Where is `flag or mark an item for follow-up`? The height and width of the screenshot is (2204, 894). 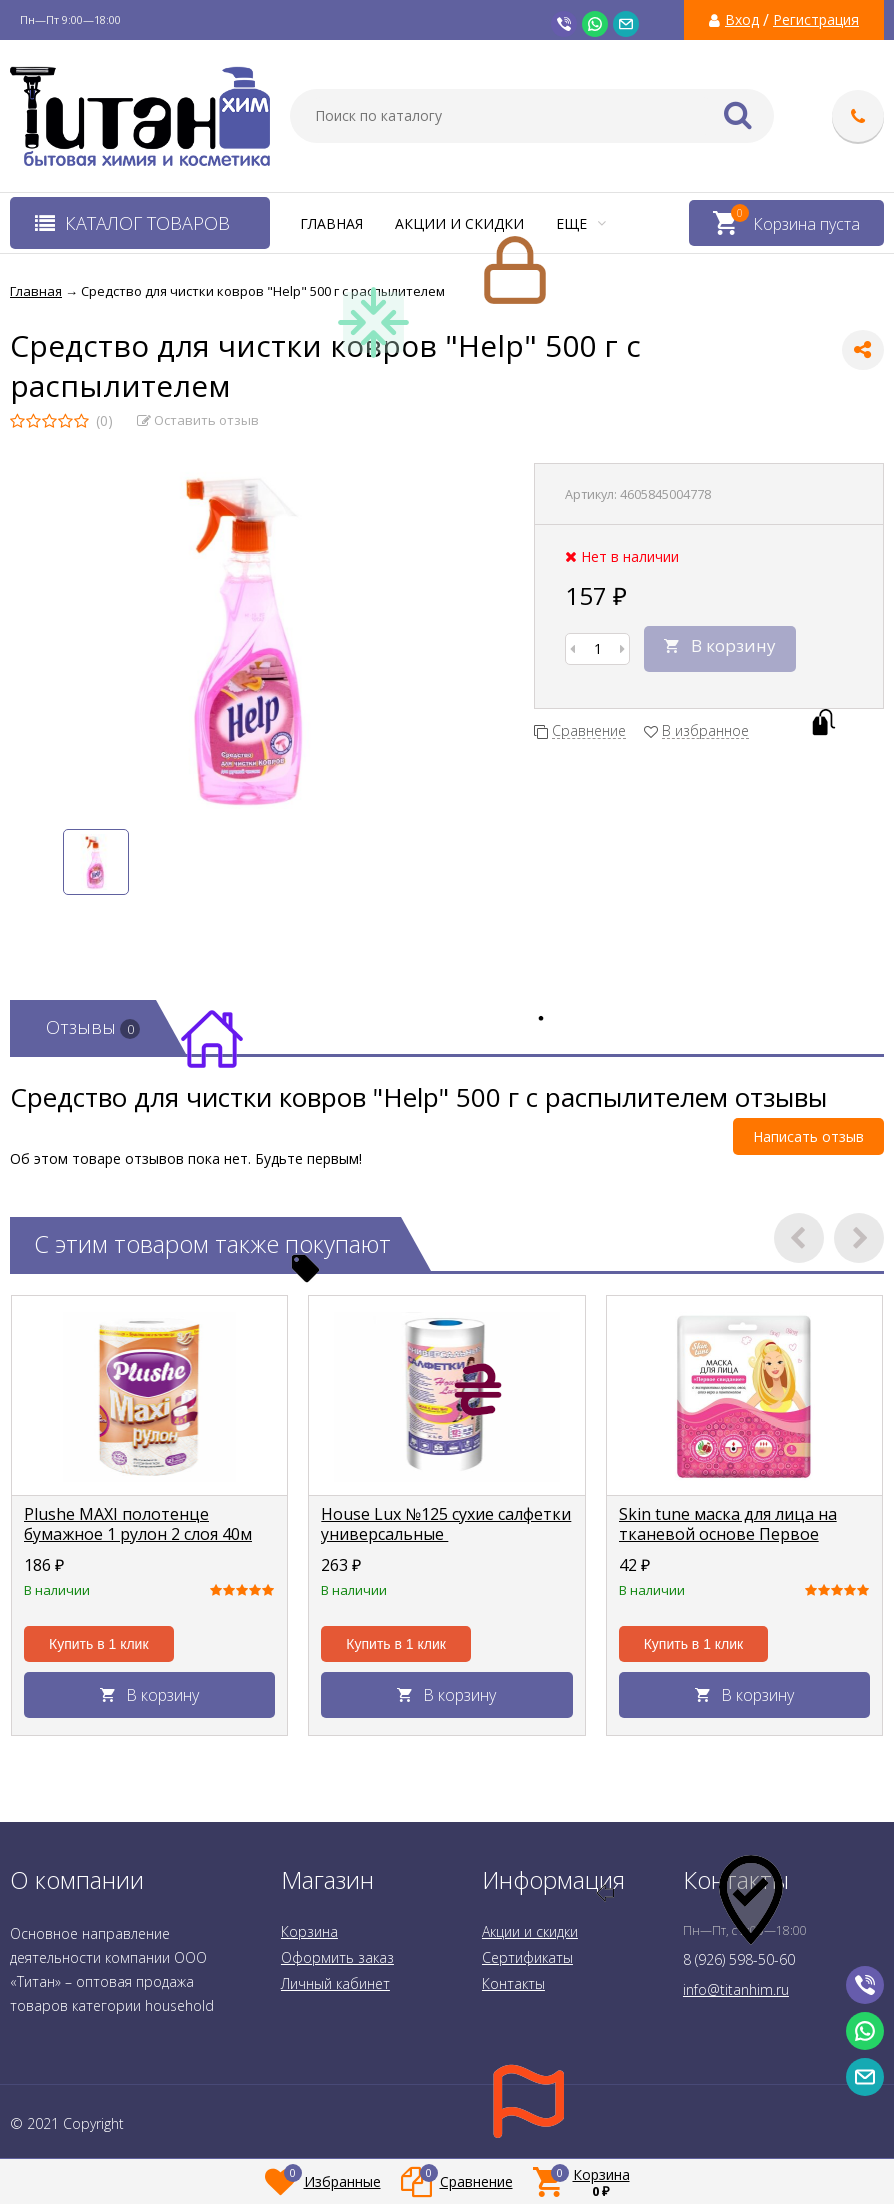
flag or mark an item for follow-up is located at coordinates (526, 2100).